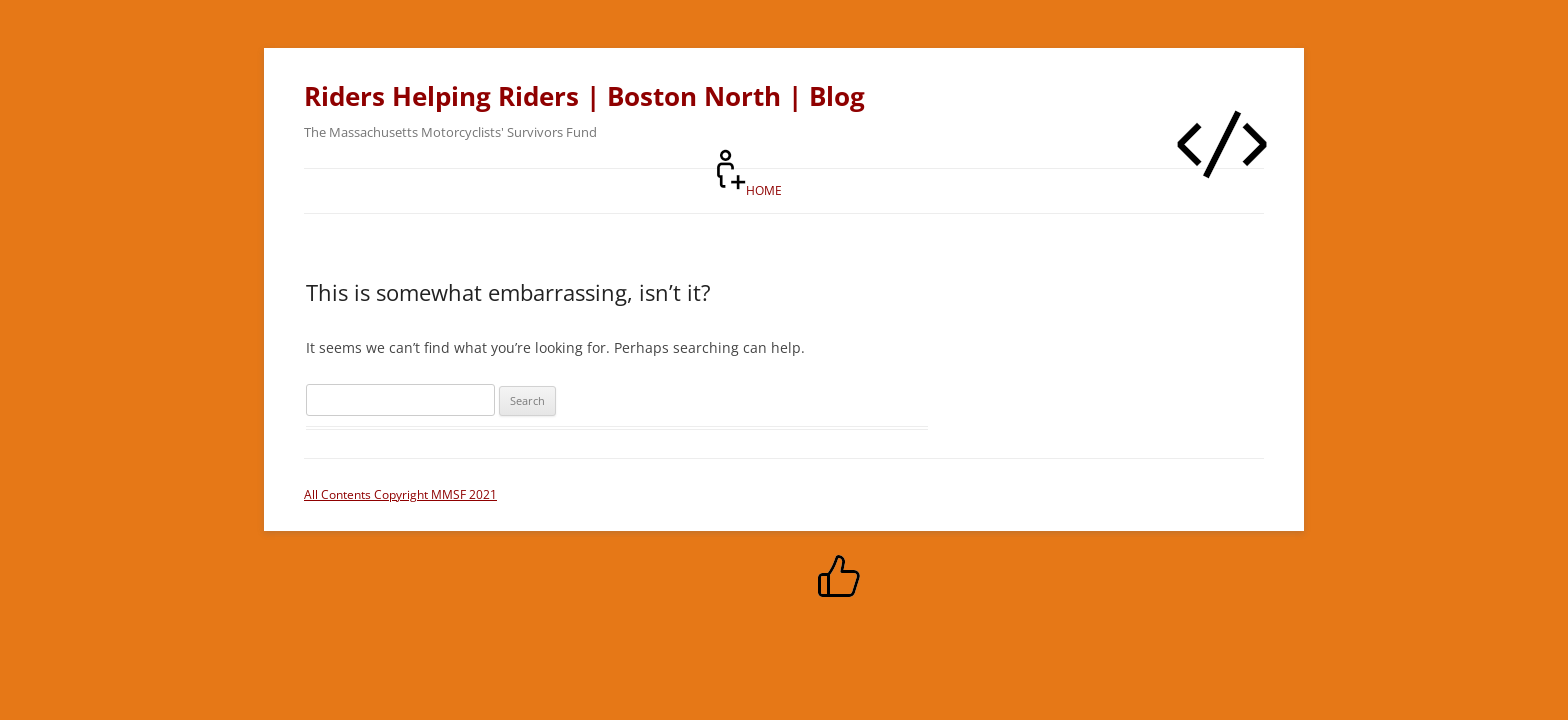 The image size is (1568, 720). Describe the element at coordinates (1223, 143) in the screenshot. I see `view or edit source code` at that location.